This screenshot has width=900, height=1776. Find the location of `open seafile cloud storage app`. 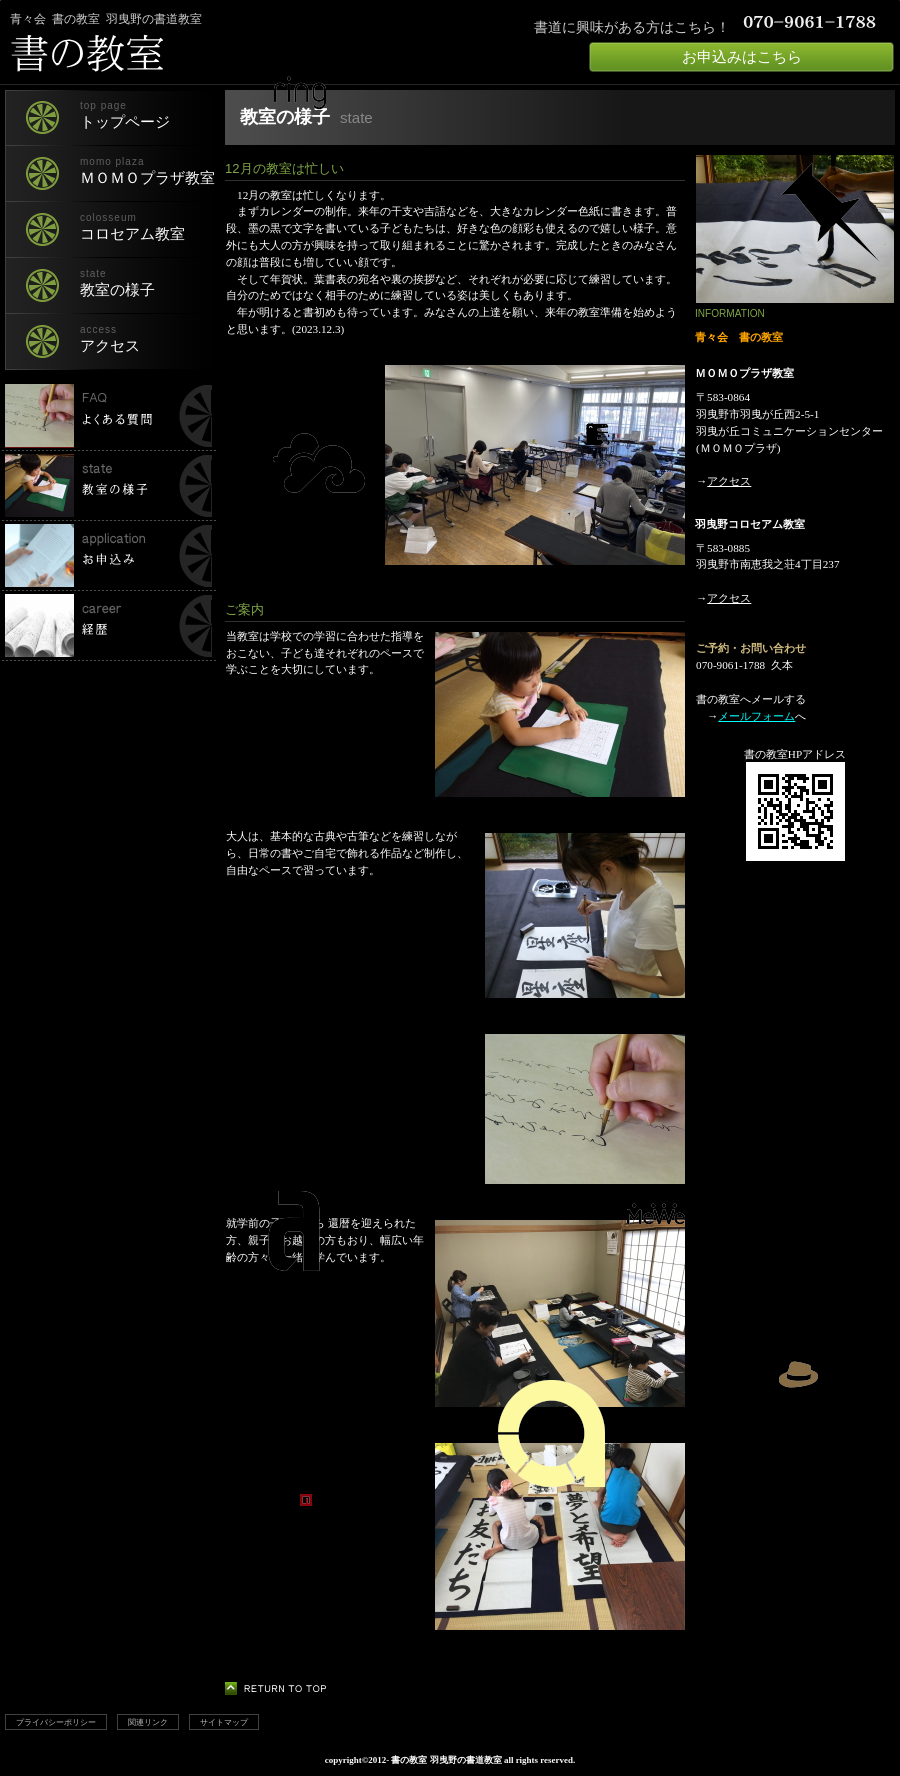

open seafile cloud storage app is located at coordinates (319, 463).